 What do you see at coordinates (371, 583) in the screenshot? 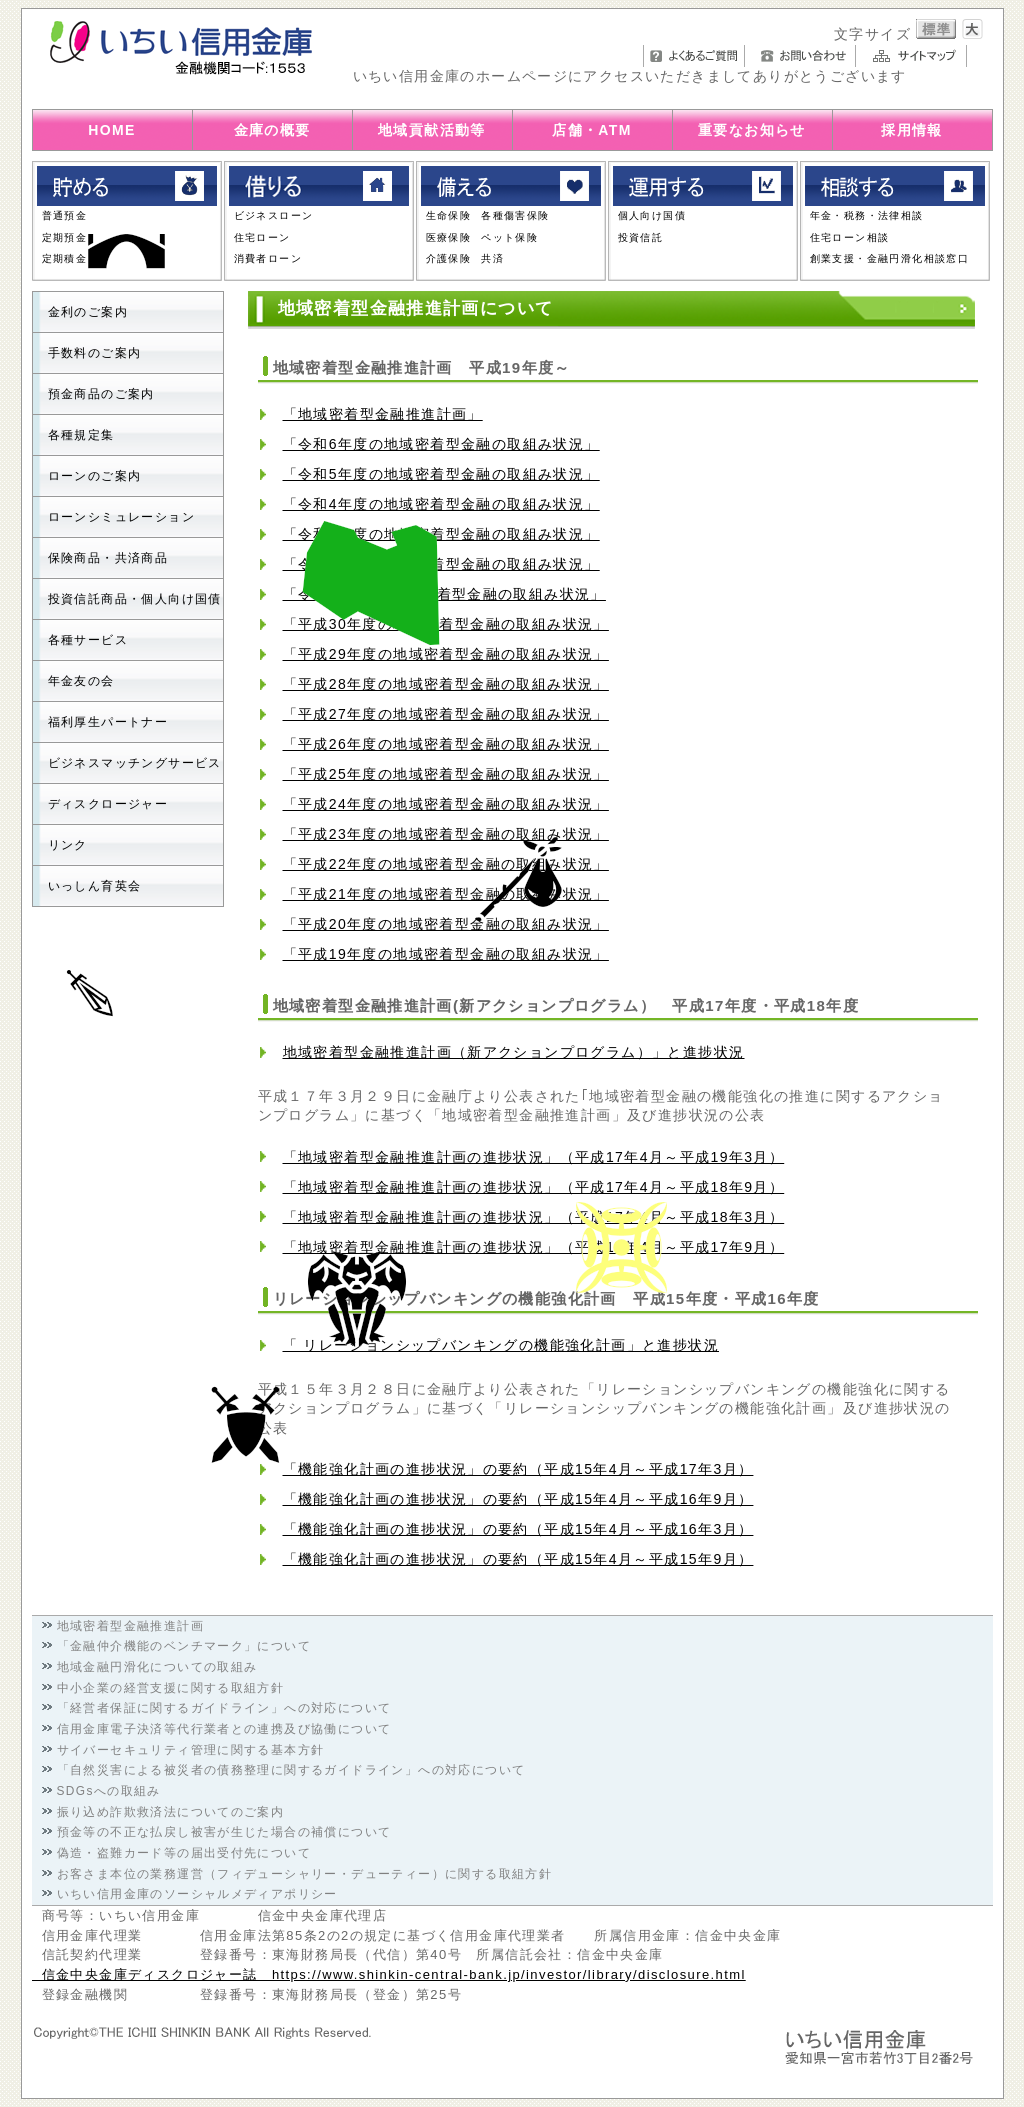
I see `select Libya on the map` at bounding box center [371, 583].